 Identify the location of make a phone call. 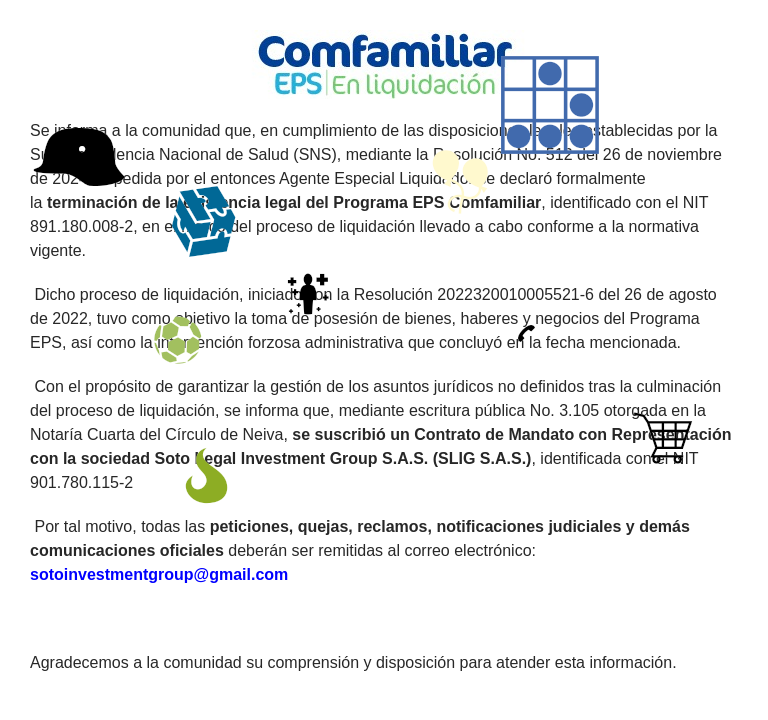
(526, 333).